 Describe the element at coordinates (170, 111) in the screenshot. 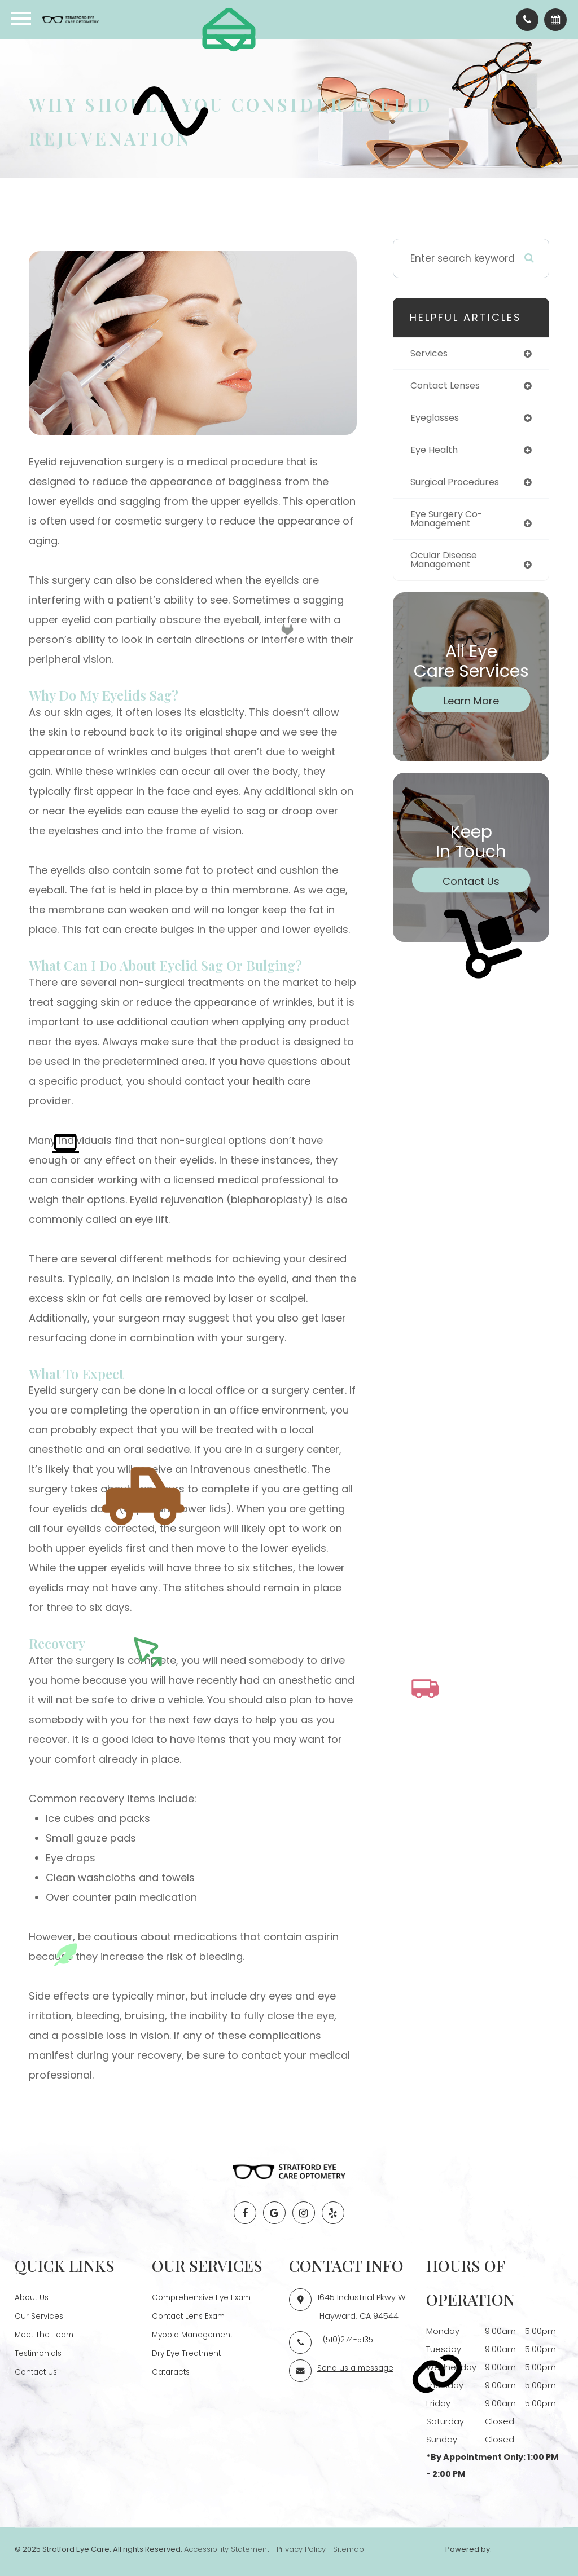

I see `audio or sound wave visualization` at that location.